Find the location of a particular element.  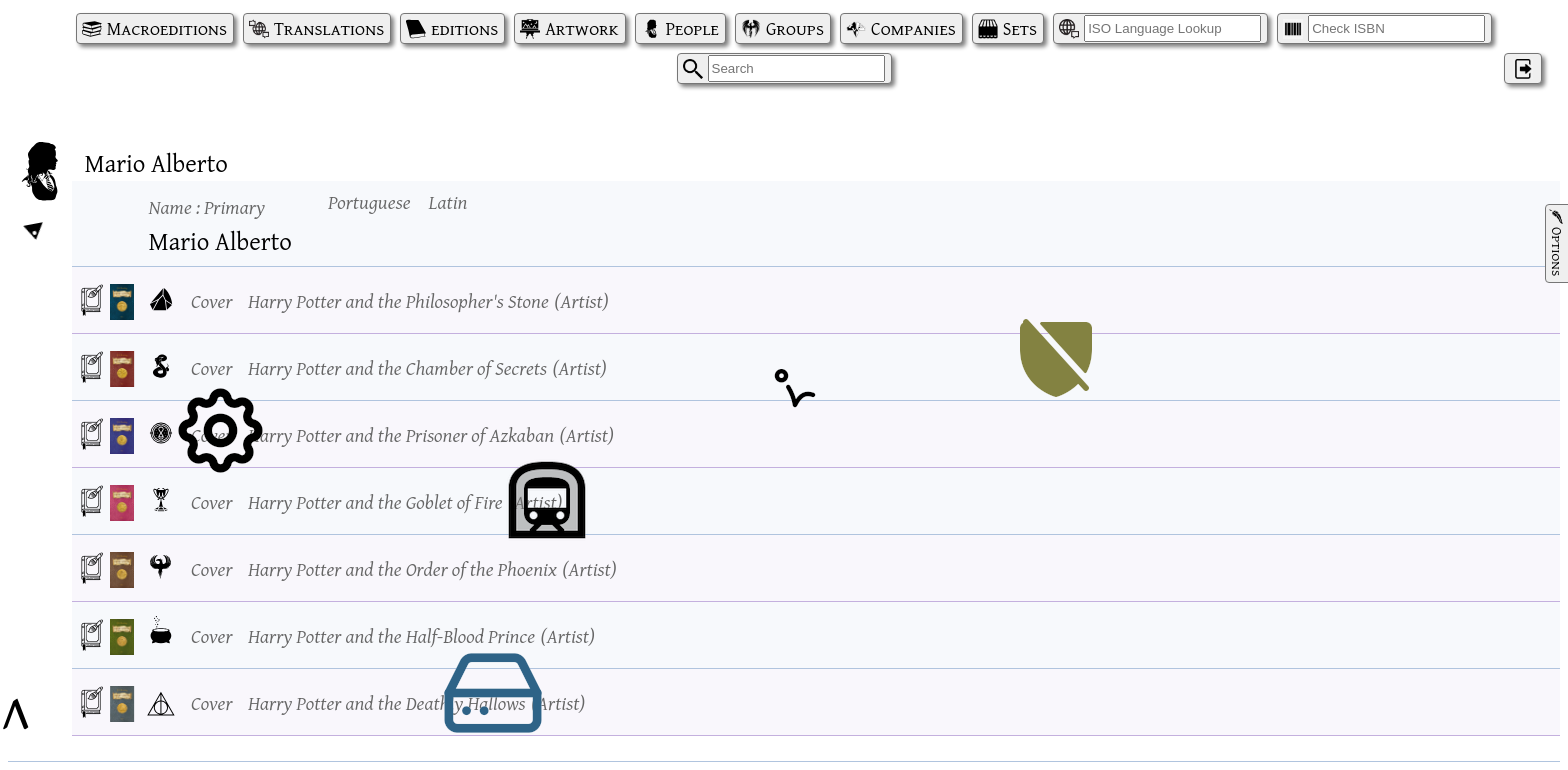

security or protection is disabled is located at coordinates (1056, 355).